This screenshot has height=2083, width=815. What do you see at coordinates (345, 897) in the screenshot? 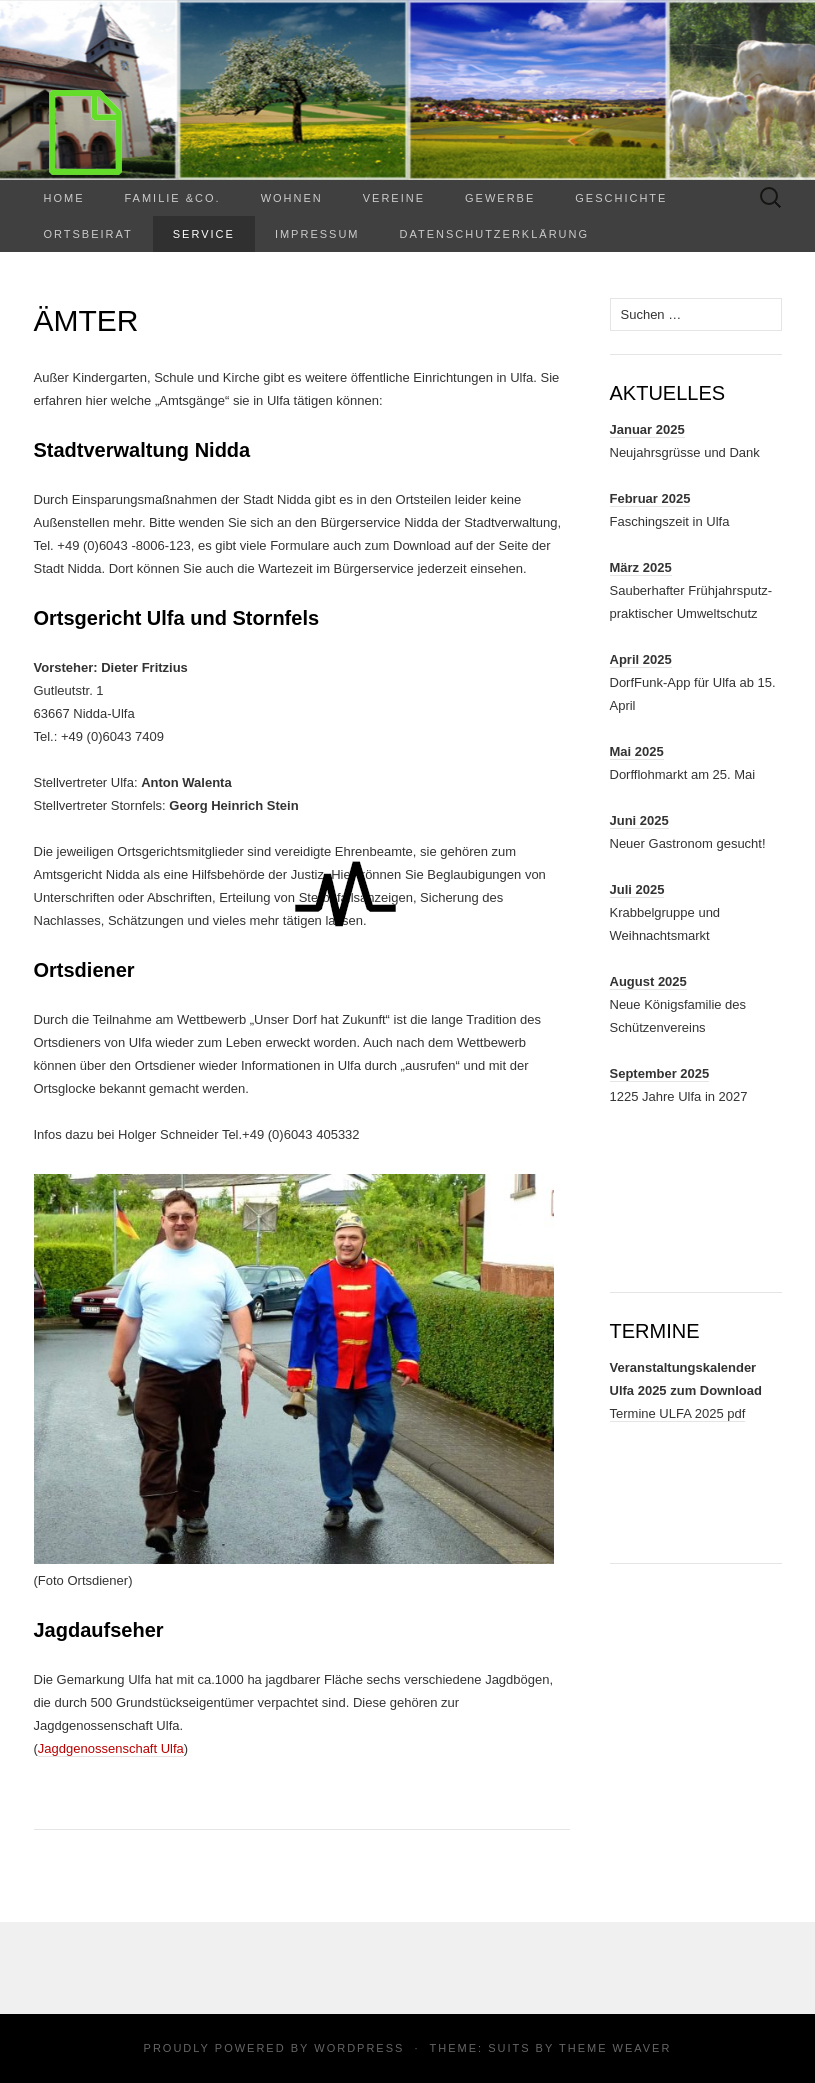
I see `view activity or system pulse` at bounding box center [345, 897].